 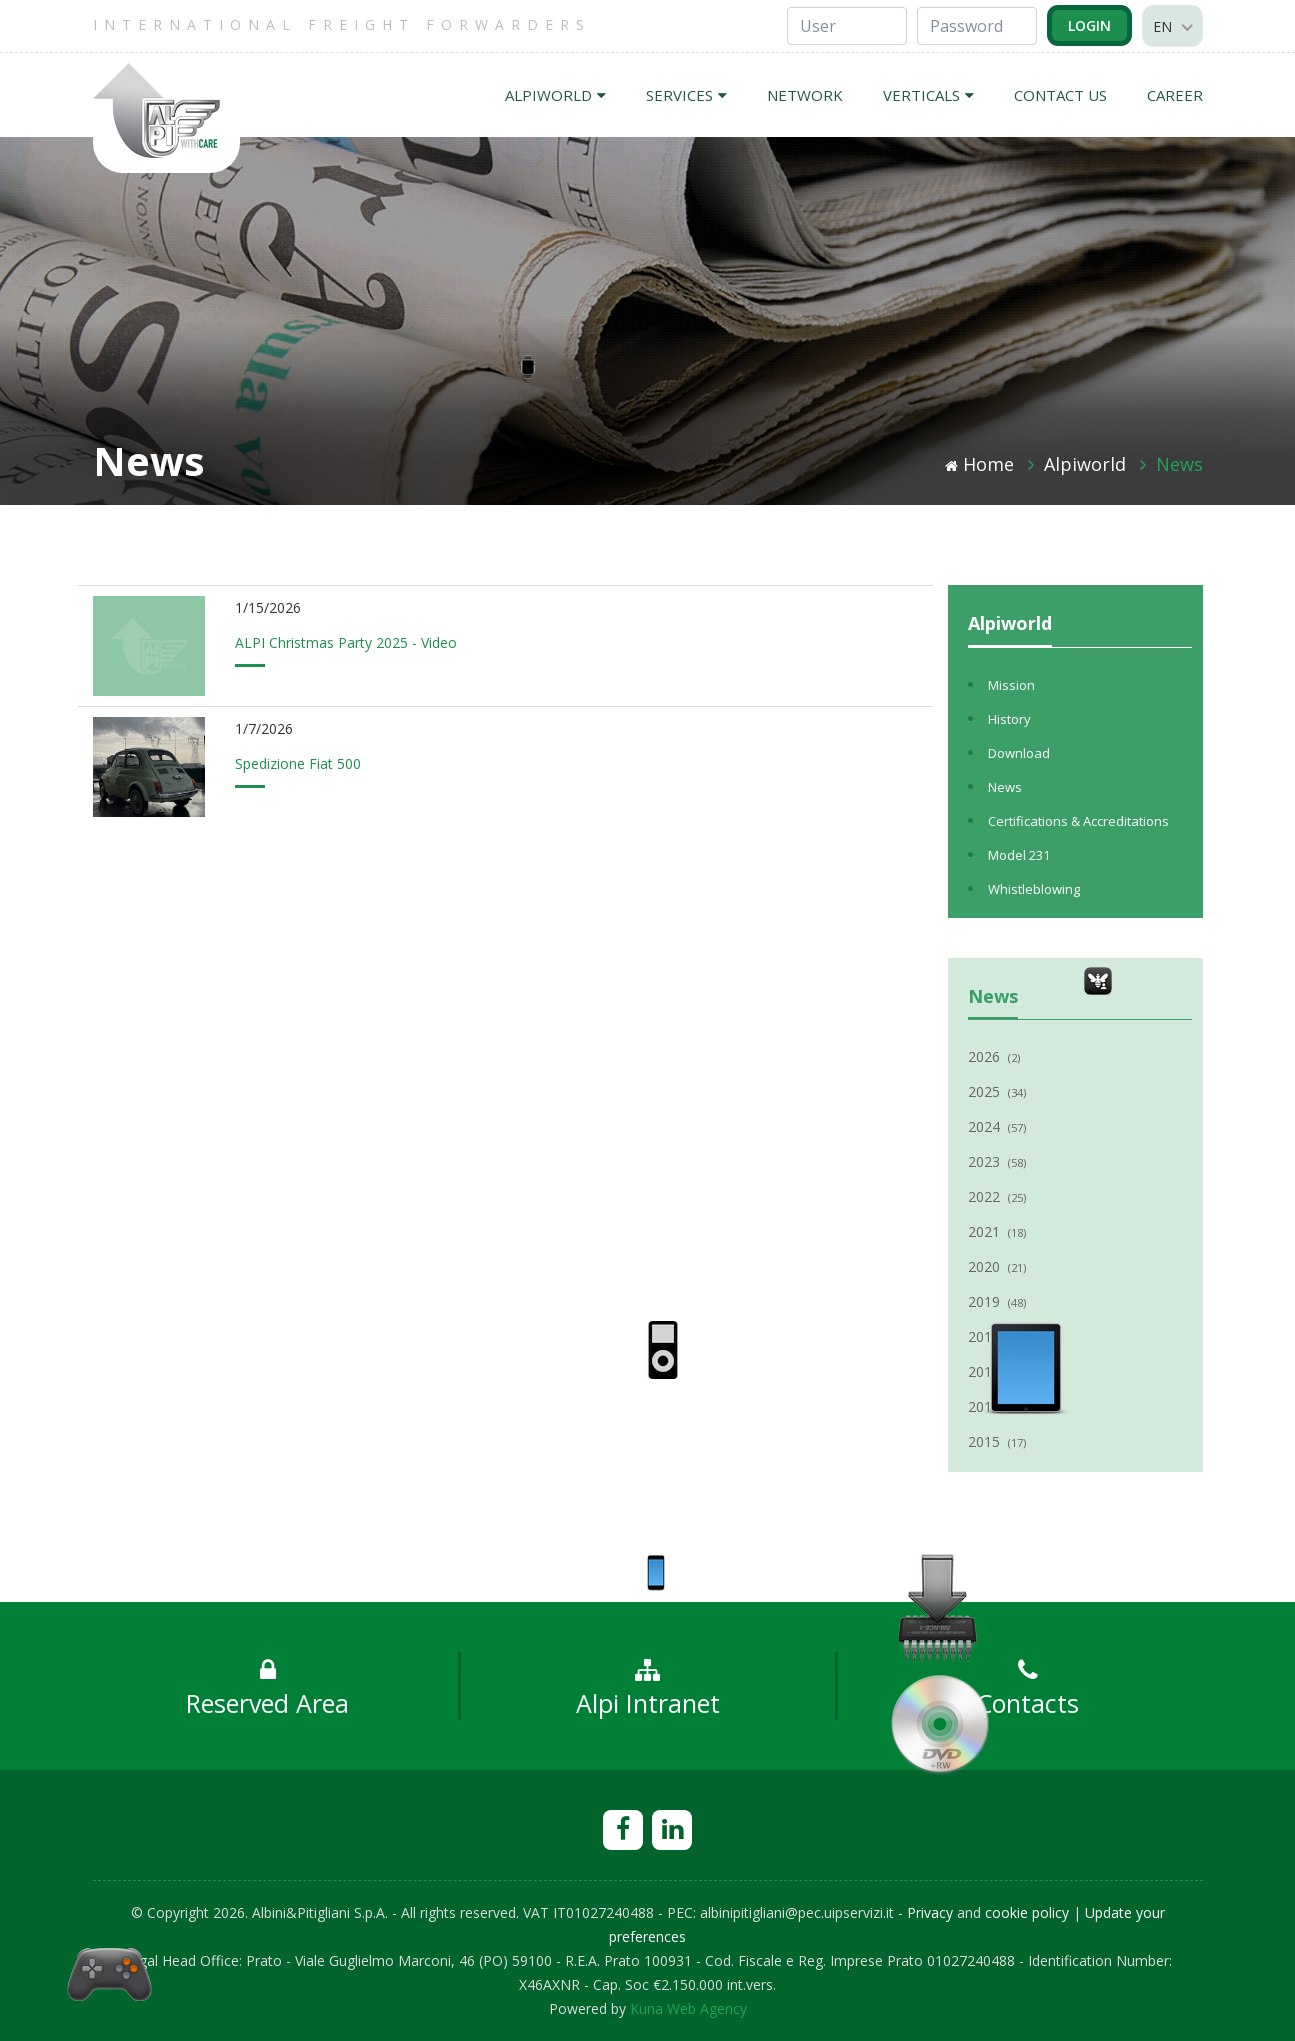 I want to click on open kandji device management agent, so click(x=1098, y=981).